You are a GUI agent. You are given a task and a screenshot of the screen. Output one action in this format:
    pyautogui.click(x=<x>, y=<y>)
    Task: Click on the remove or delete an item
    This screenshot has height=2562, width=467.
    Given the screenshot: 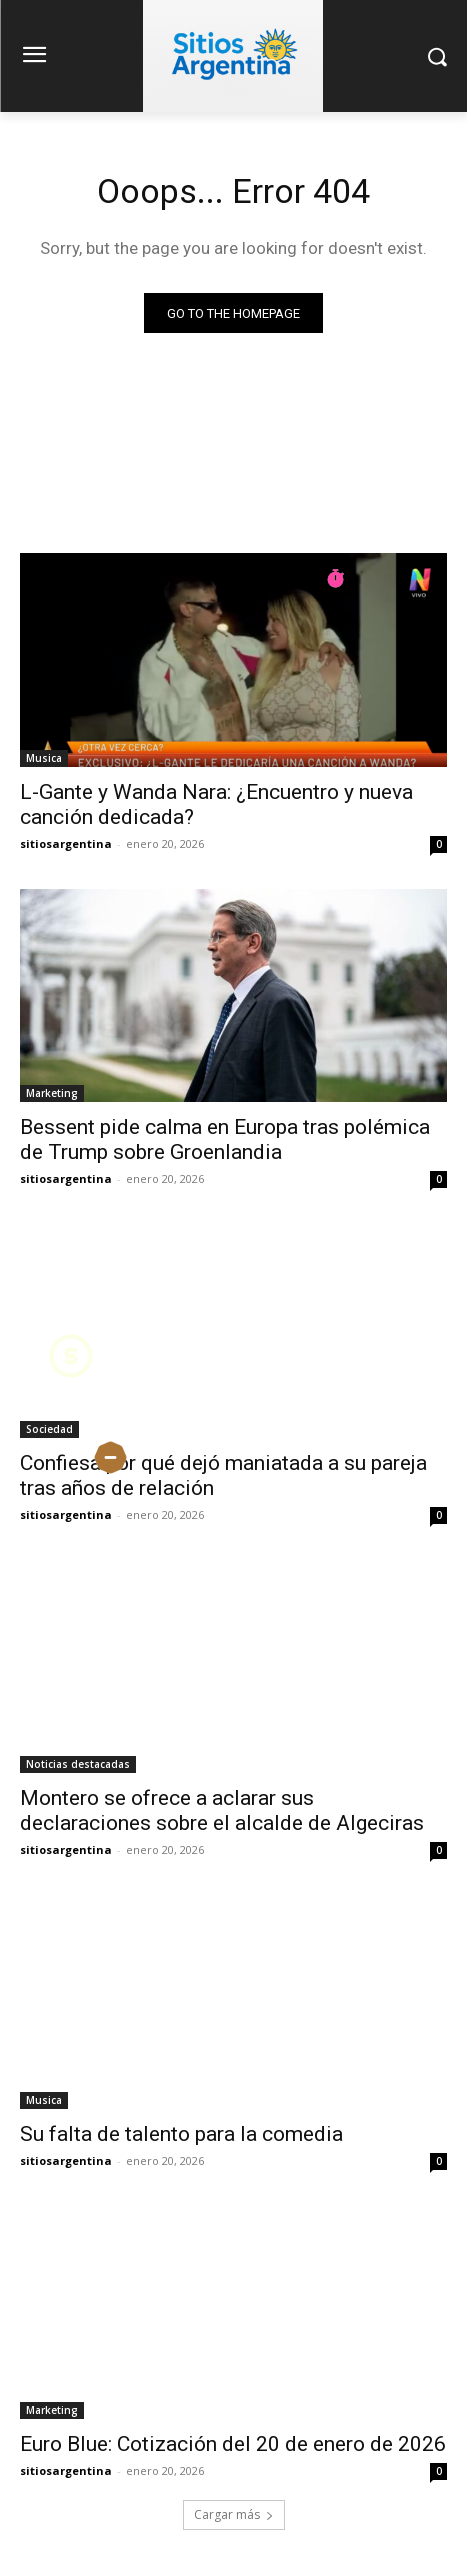 What is the action you would take?
    pyautogui.click(x=110, y=1457)
    